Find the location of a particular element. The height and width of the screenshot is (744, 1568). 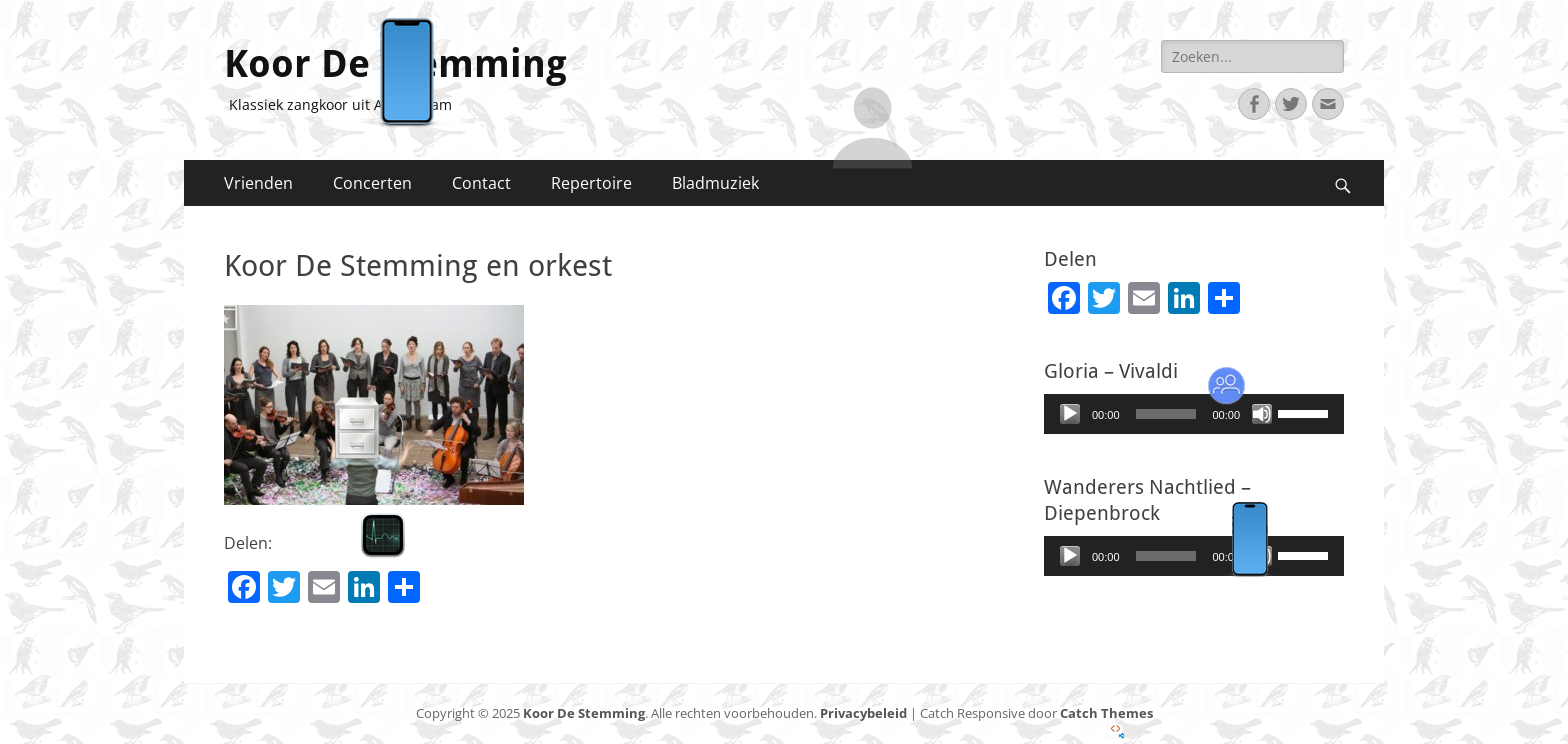

guest user account is located at coordinates (872, 127).